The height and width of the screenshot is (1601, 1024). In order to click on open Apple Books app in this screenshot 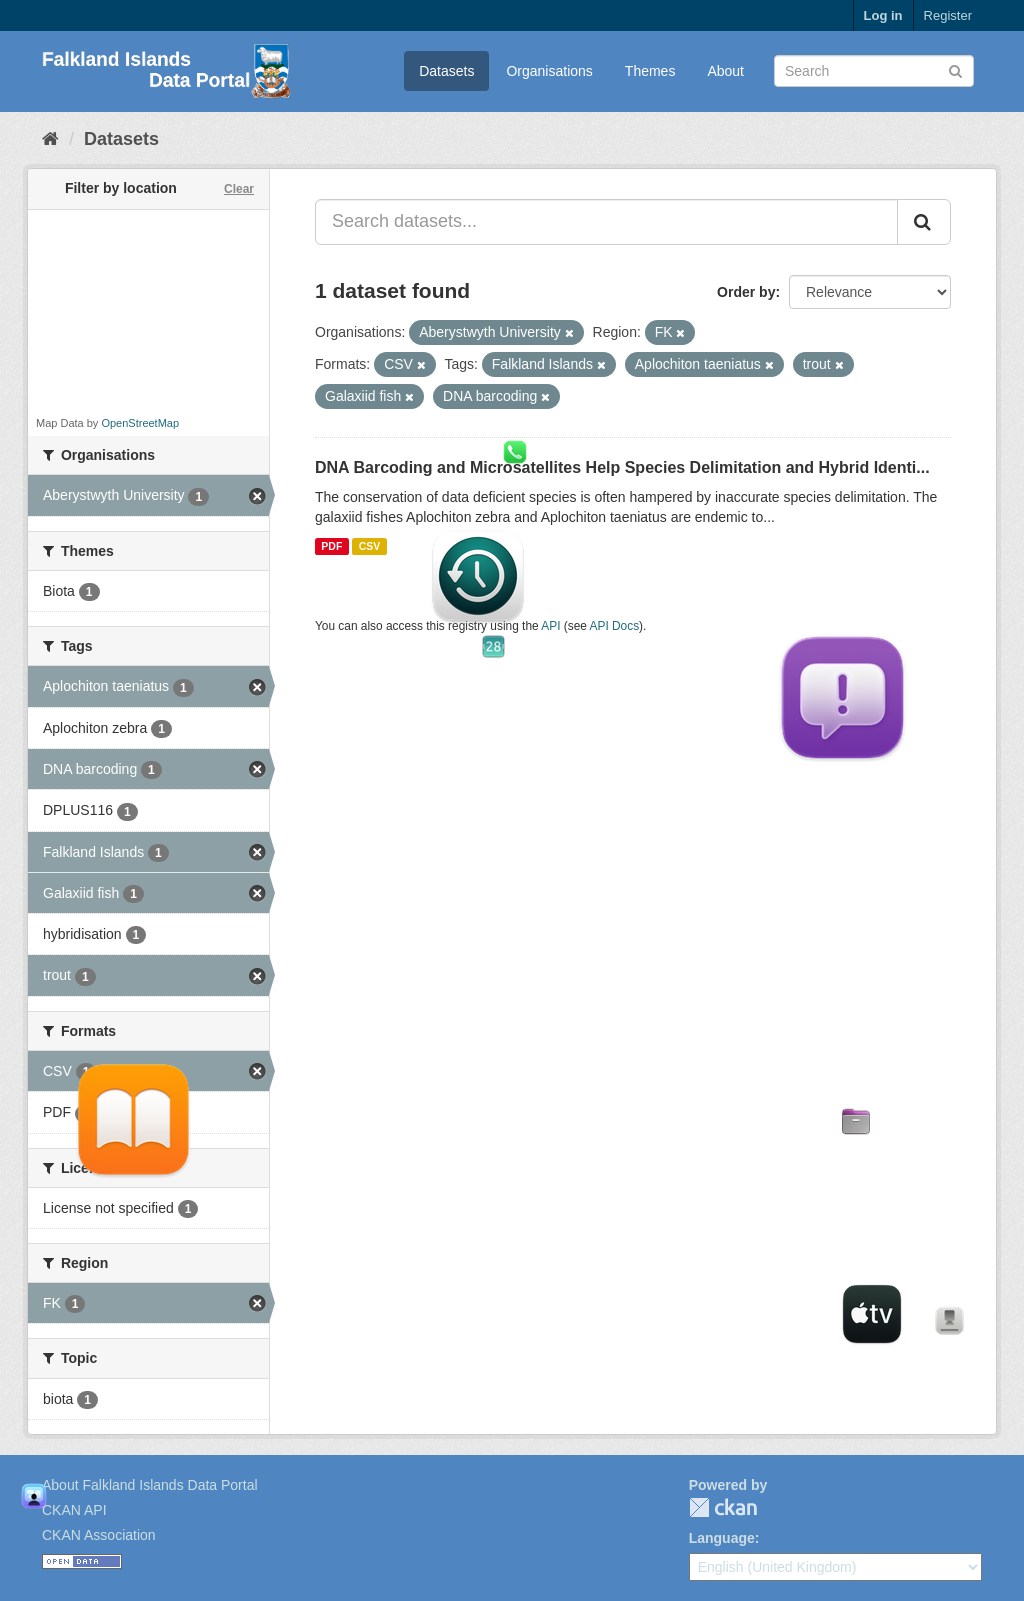, I will do `click(133, 1119)`.